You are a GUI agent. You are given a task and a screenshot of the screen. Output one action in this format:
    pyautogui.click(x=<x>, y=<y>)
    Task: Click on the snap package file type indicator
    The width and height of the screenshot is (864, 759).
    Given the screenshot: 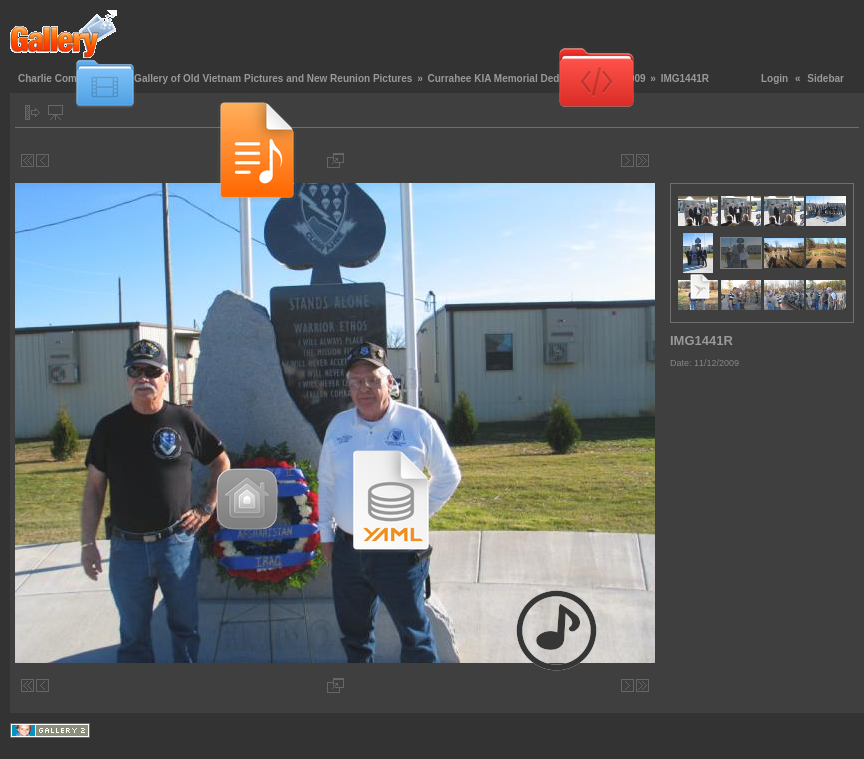 What is the action you would take?
    pyautogui.click(x=700, y=287)
    